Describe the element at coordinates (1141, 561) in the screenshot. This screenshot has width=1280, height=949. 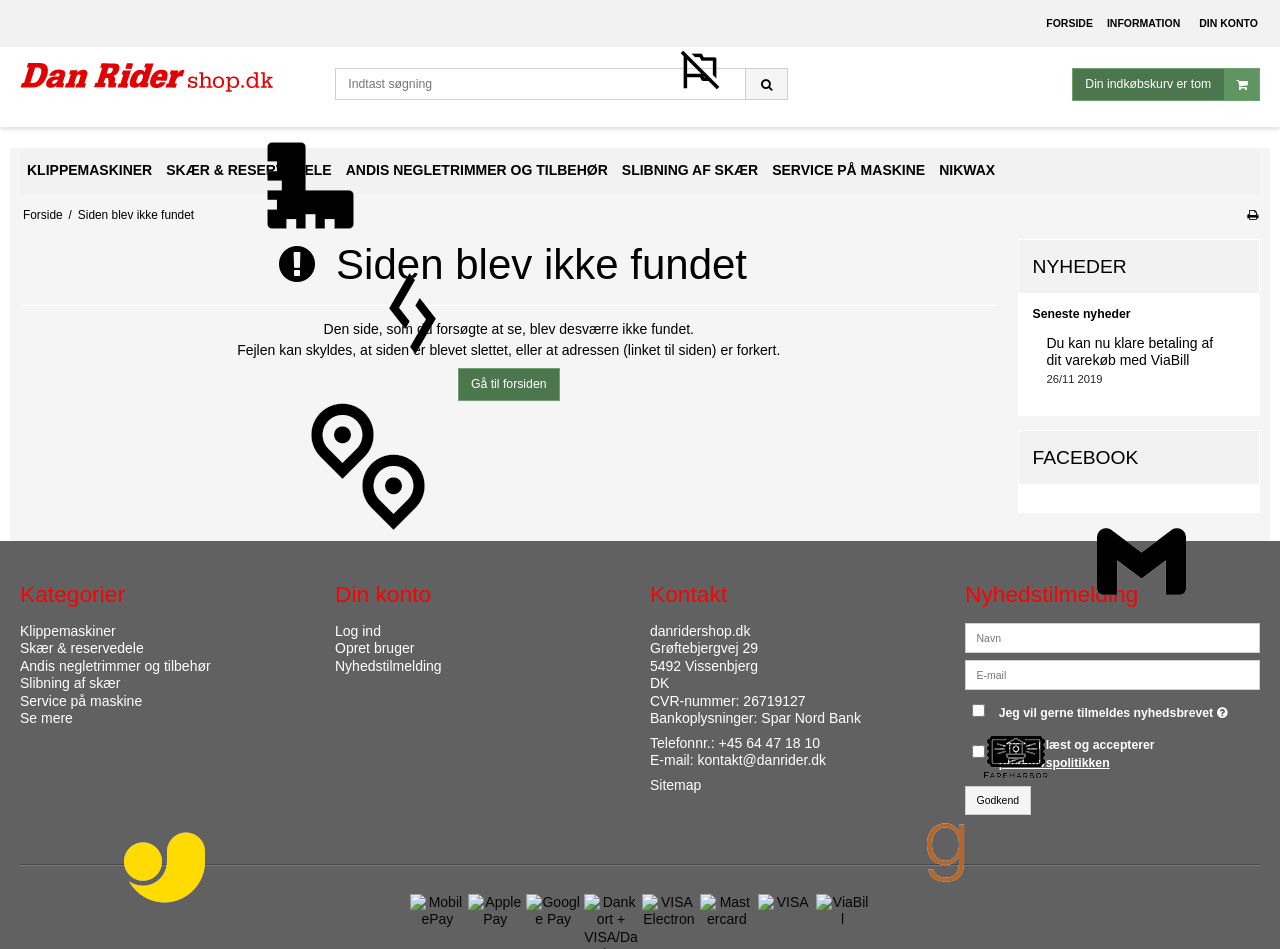
I see `open Gmail app` at that location.